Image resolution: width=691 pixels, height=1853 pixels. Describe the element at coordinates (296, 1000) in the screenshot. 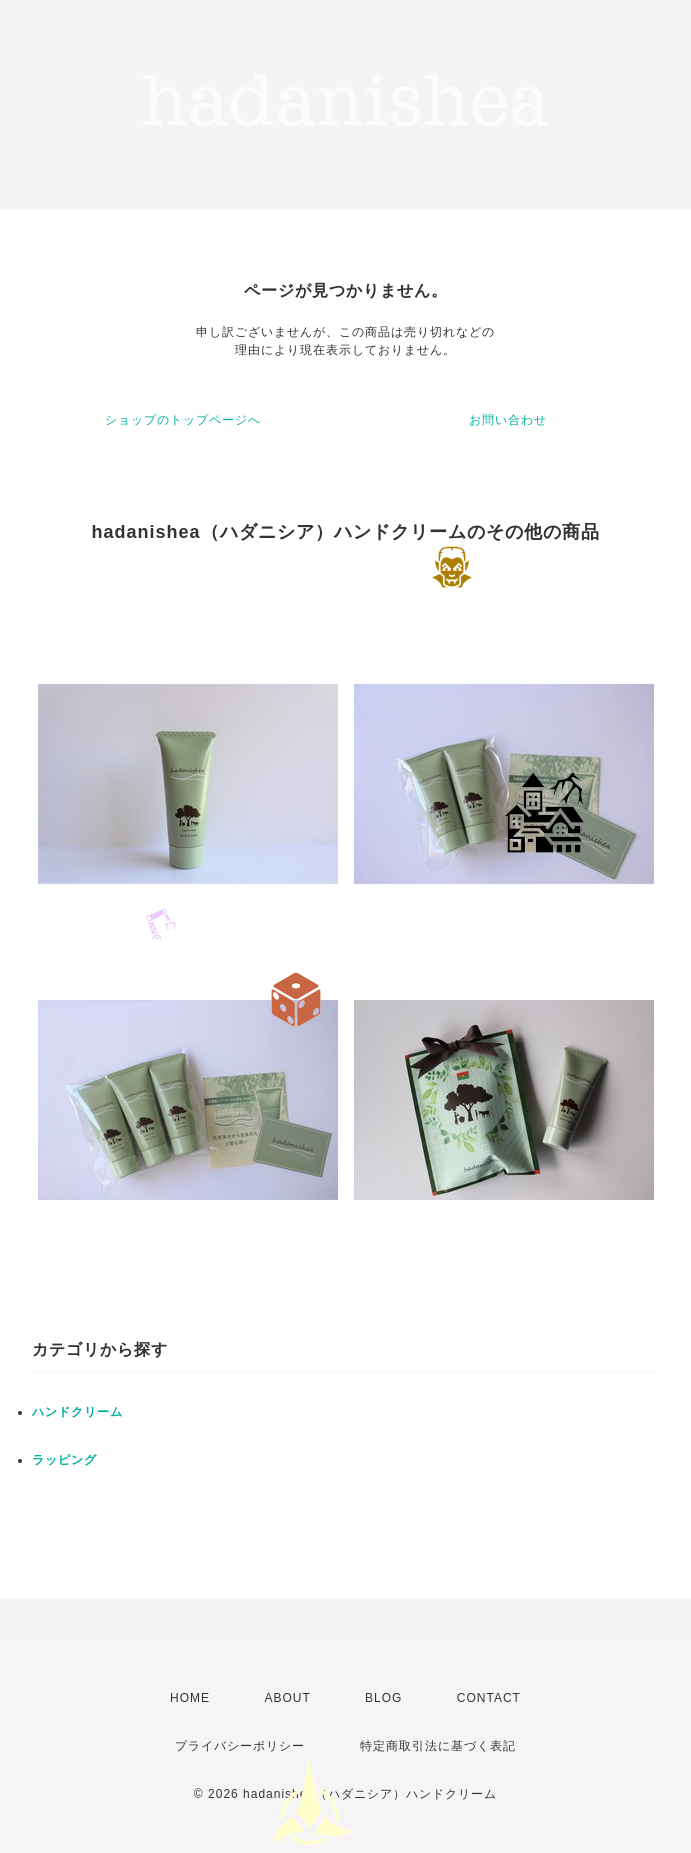

I see `roll the dice or randomize` at that location.